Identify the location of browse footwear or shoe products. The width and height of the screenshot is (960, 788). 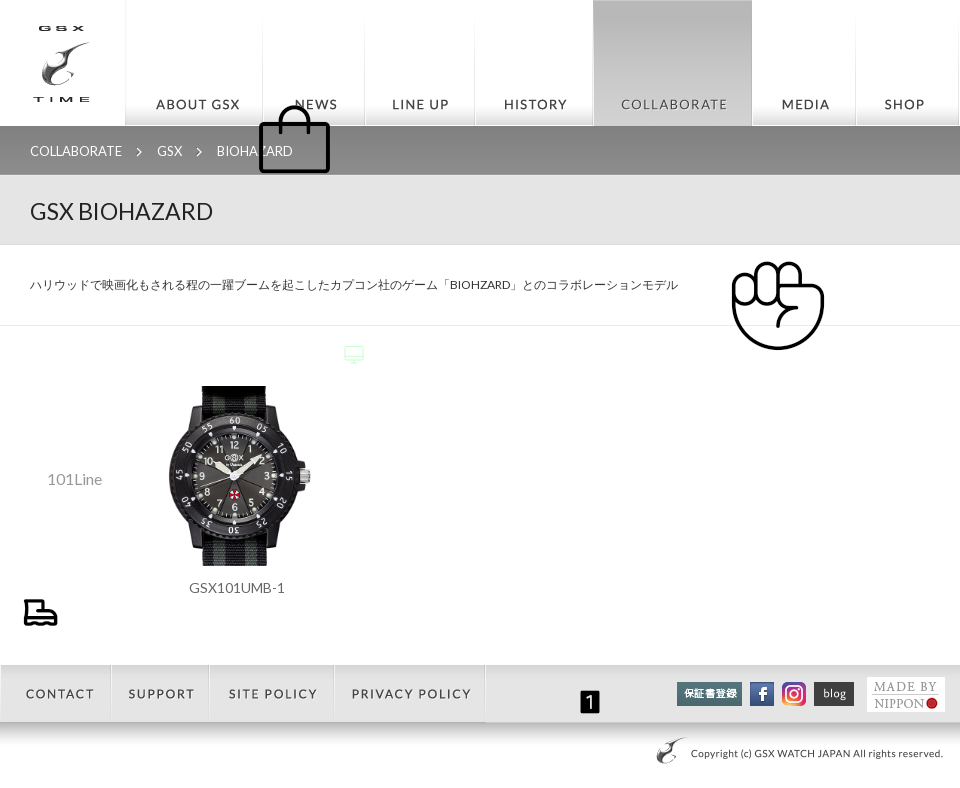
(39, 612).